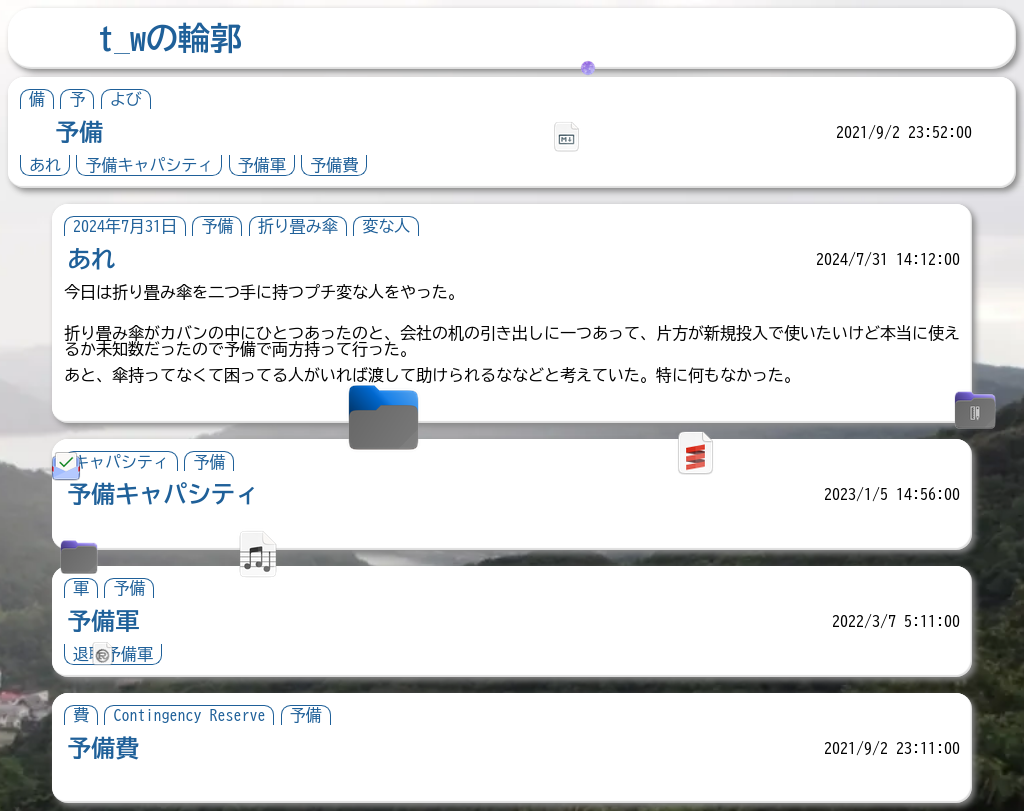  Describe the element at coordinates (695, 452) in the screenshot. I see `a scala programming language source file` at that location.